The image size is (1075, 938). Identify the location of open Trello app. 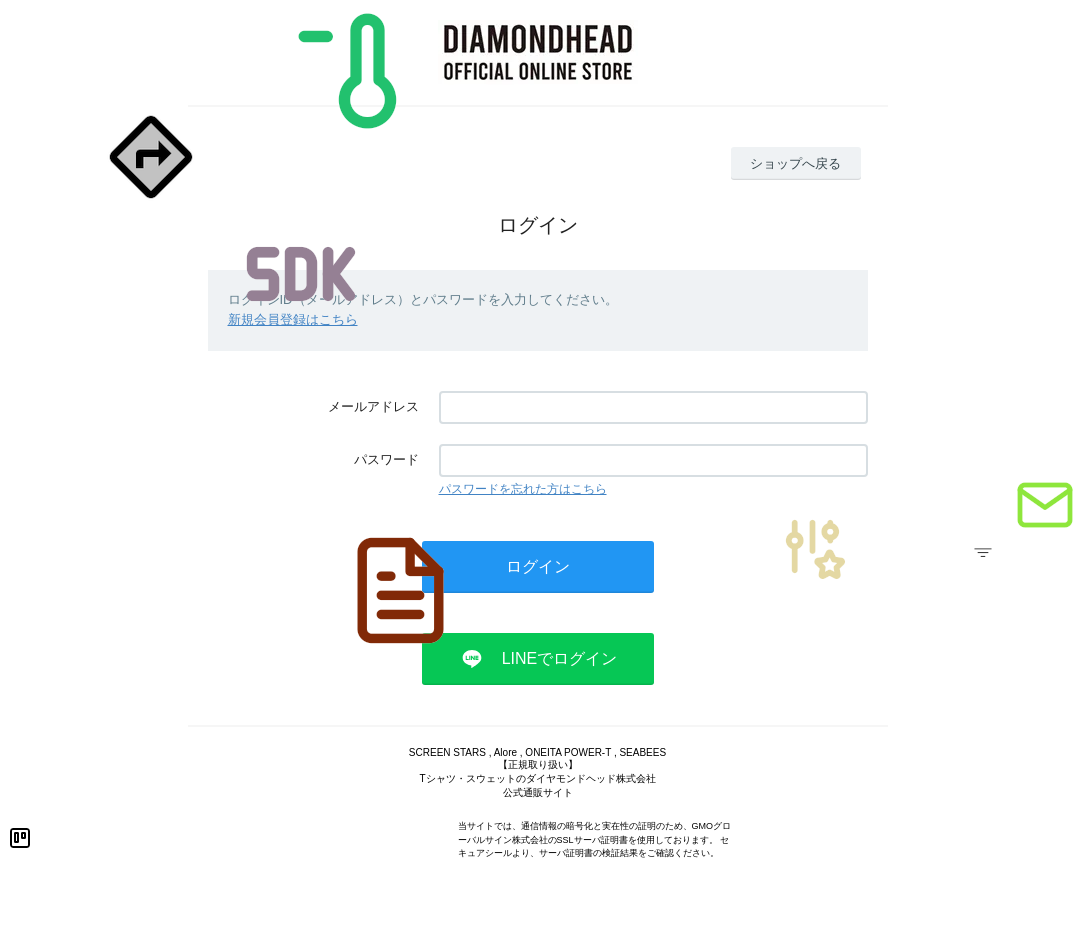
(20, 838).